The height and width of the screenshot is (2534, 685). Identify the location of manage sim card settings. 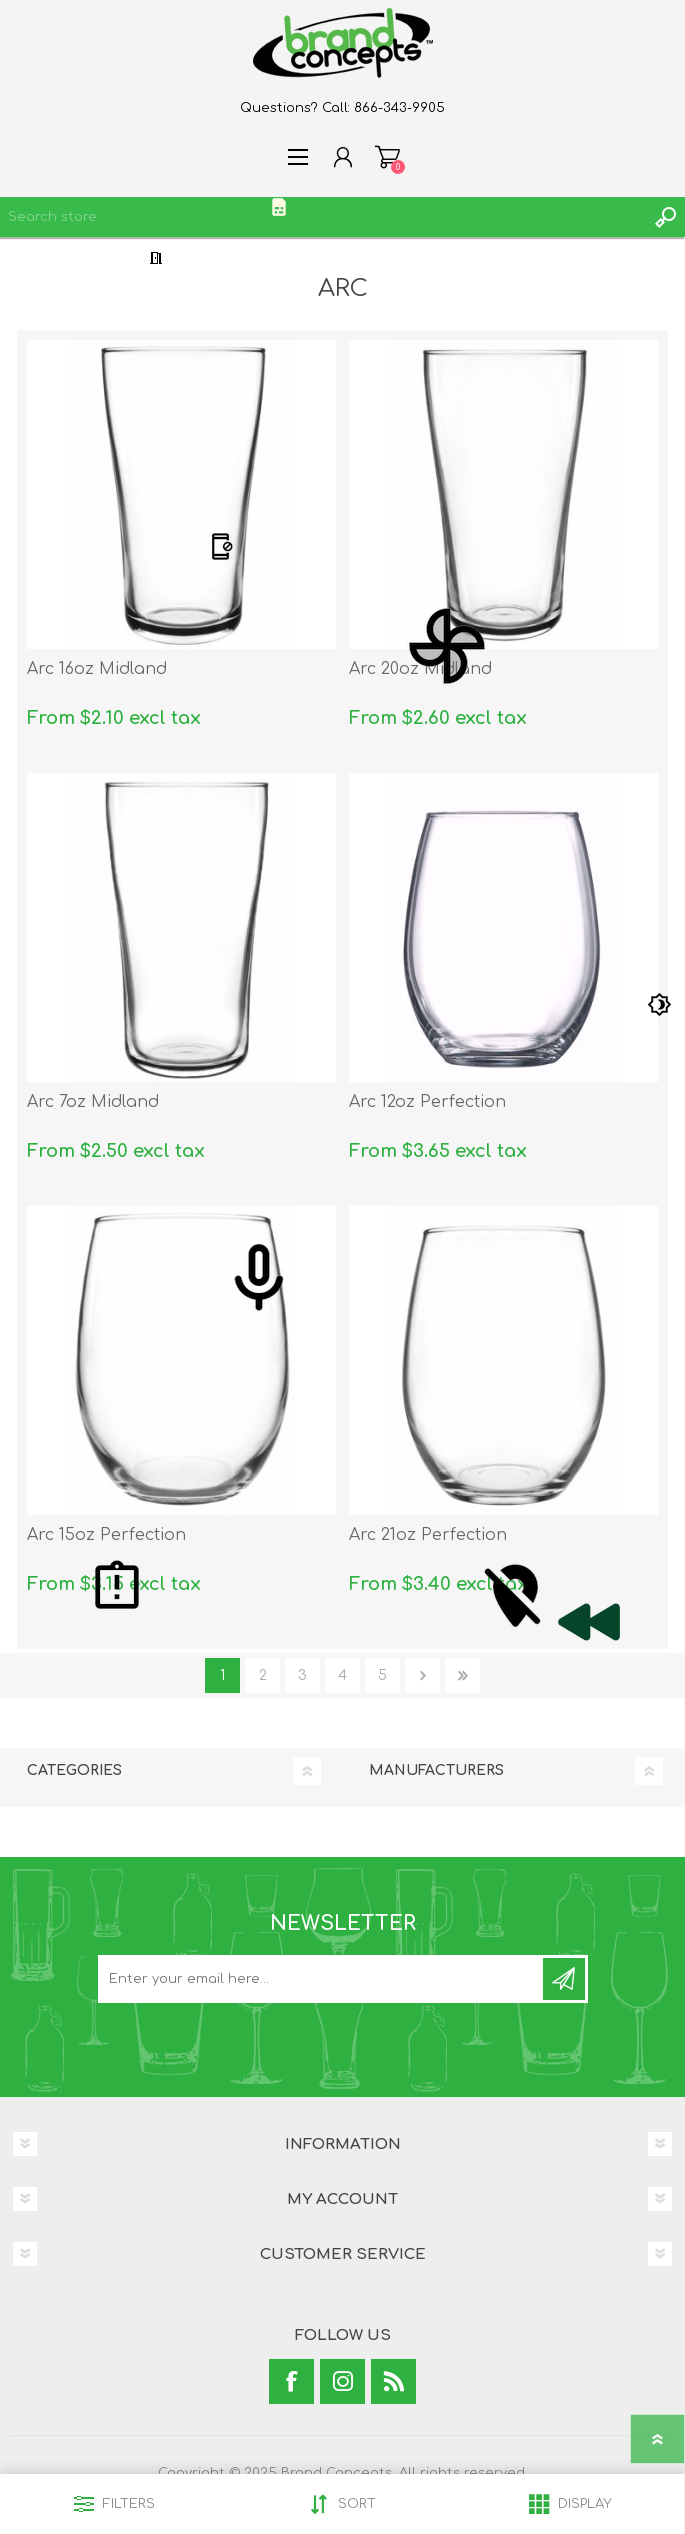
(279, 207).